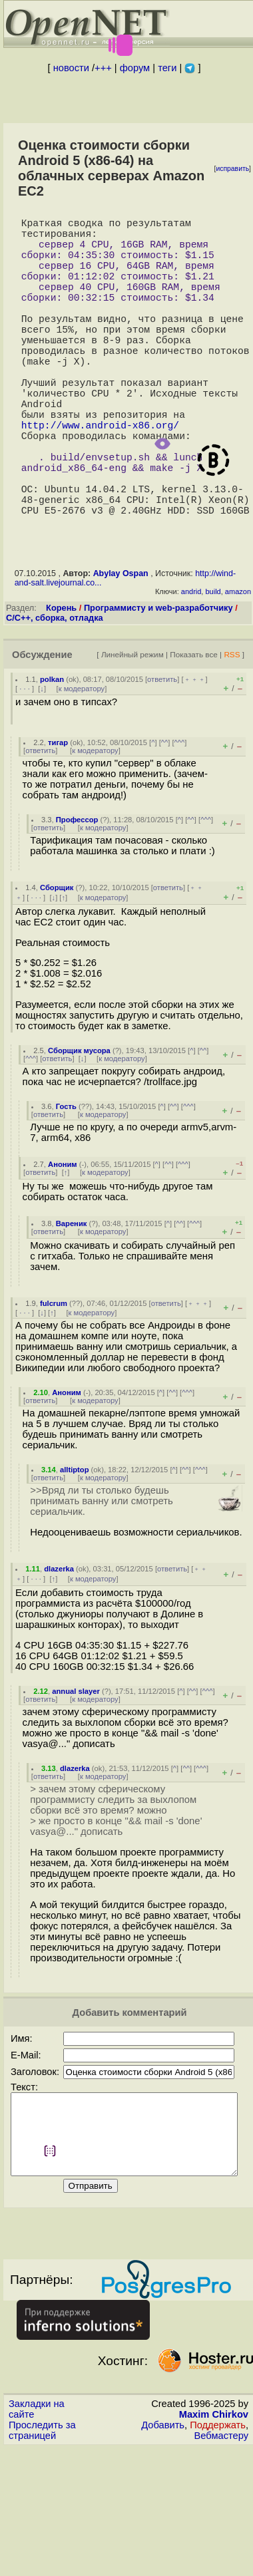  I want to click on indicates a draft or pending bold formatting option, so click(213, 460).